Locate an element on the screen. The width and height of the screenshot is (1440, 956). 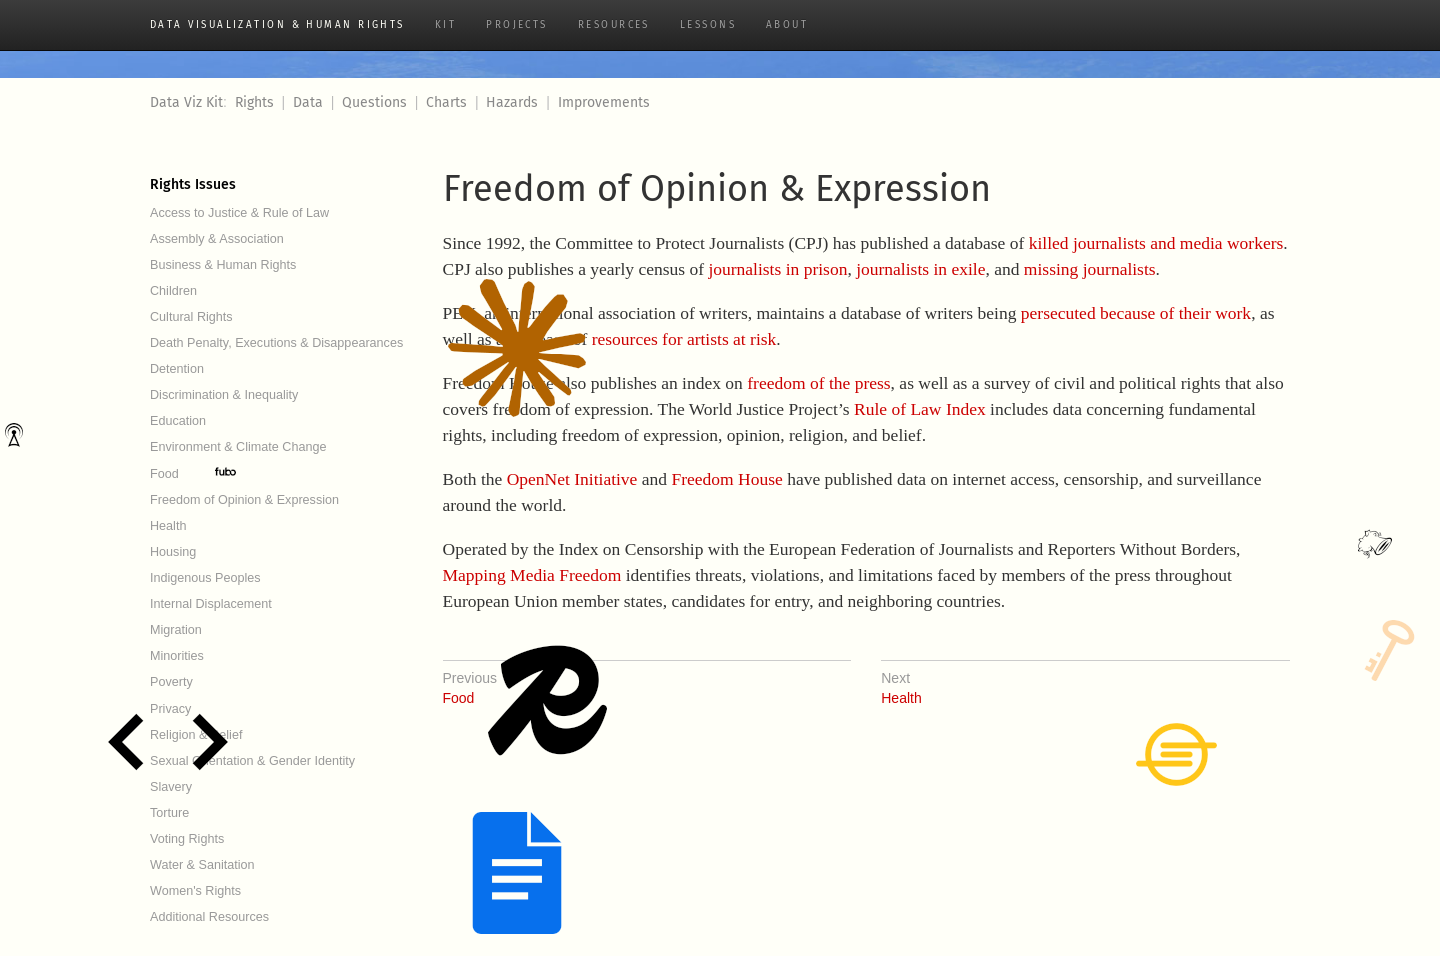
open the fuboTV streaming app is located at coordinates (225, 471).